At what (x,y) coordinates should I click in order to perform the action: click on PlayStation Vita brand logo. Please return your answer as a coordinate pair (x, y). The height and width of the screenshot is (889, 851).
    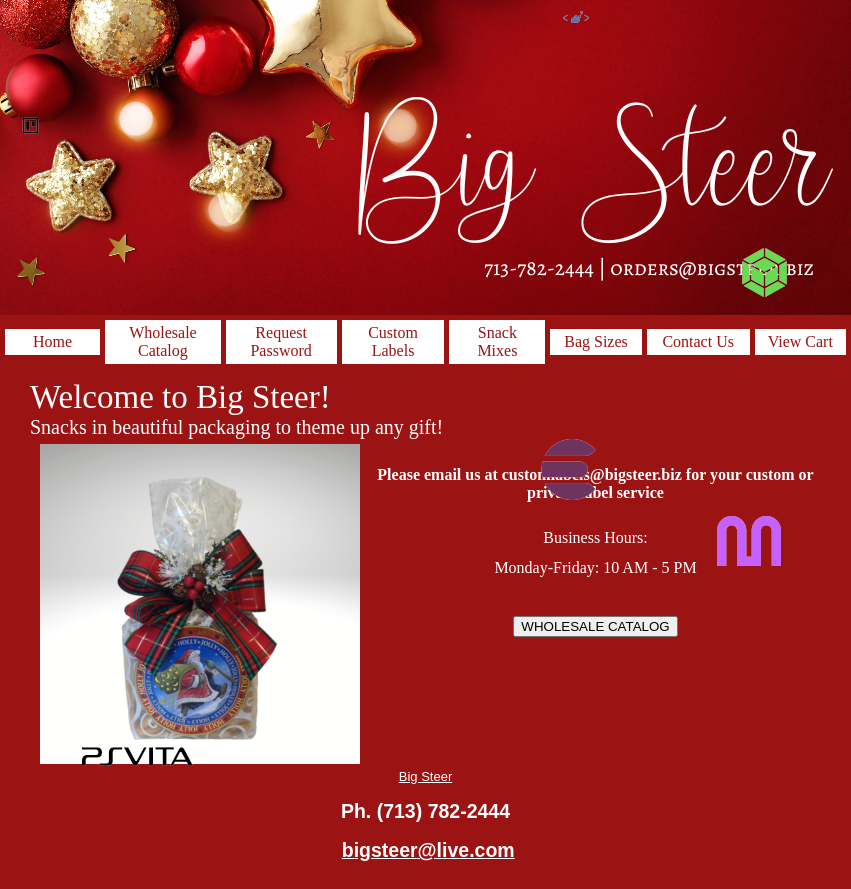
    Looking at the image, I should click on (137, 756).